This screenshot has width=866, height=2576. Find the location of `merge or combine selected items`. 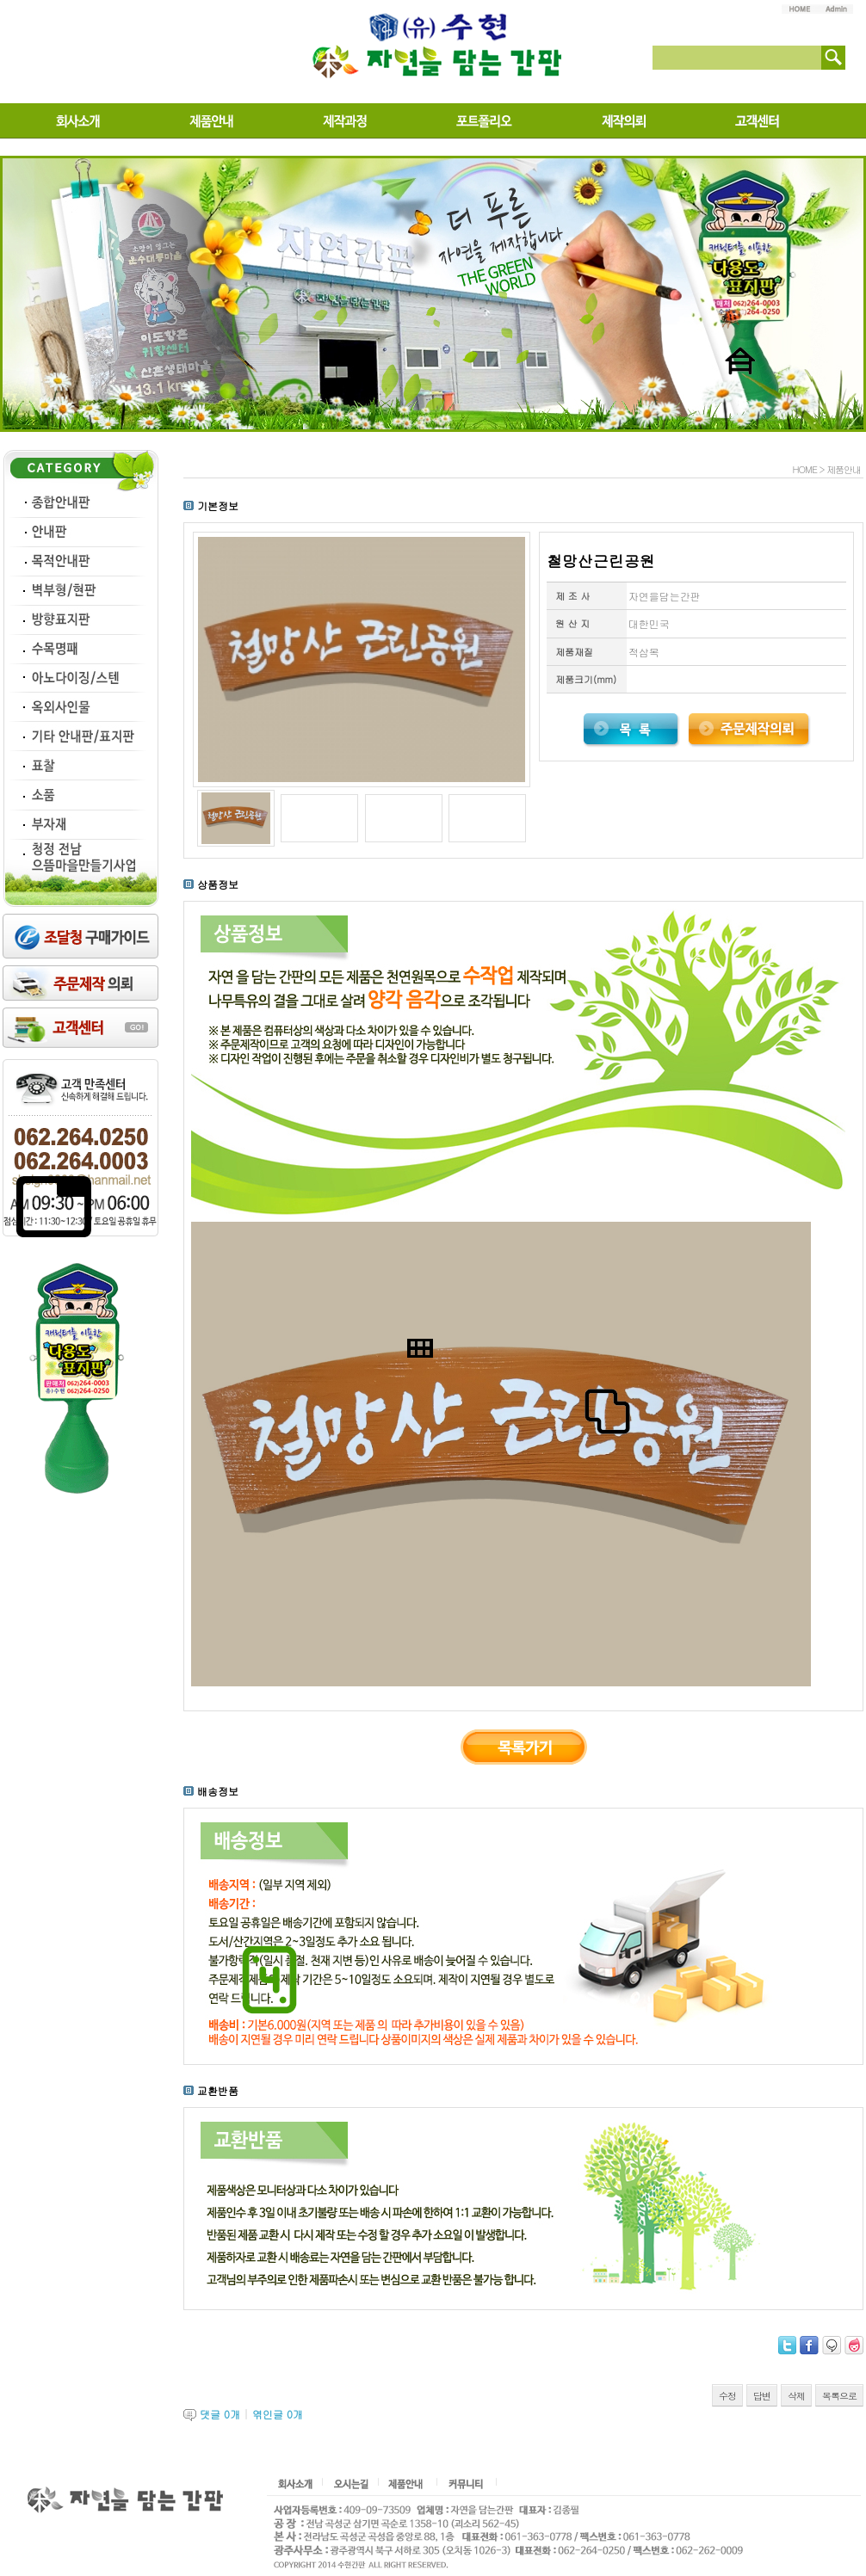

merge or combine selected items is located at coordinates (607, 1411).